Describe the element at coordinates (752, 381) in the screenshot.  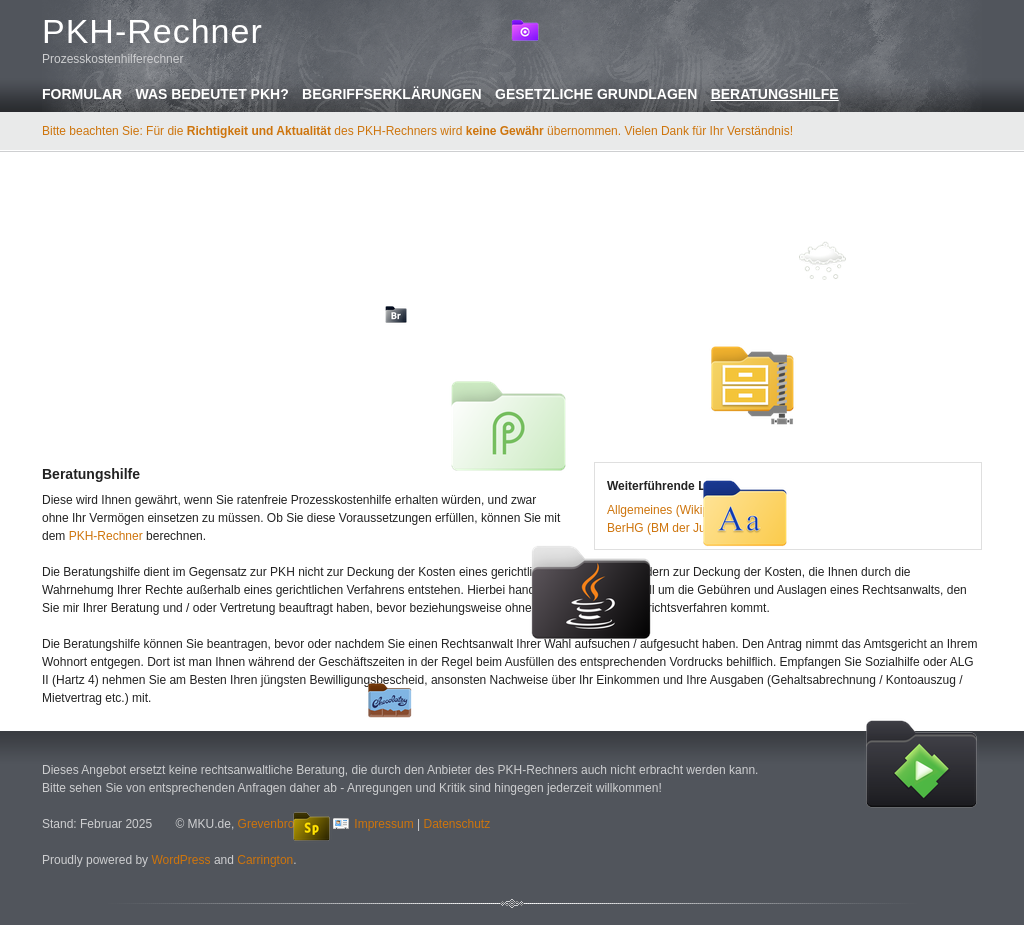
I see `open compressed files folder` at that location.